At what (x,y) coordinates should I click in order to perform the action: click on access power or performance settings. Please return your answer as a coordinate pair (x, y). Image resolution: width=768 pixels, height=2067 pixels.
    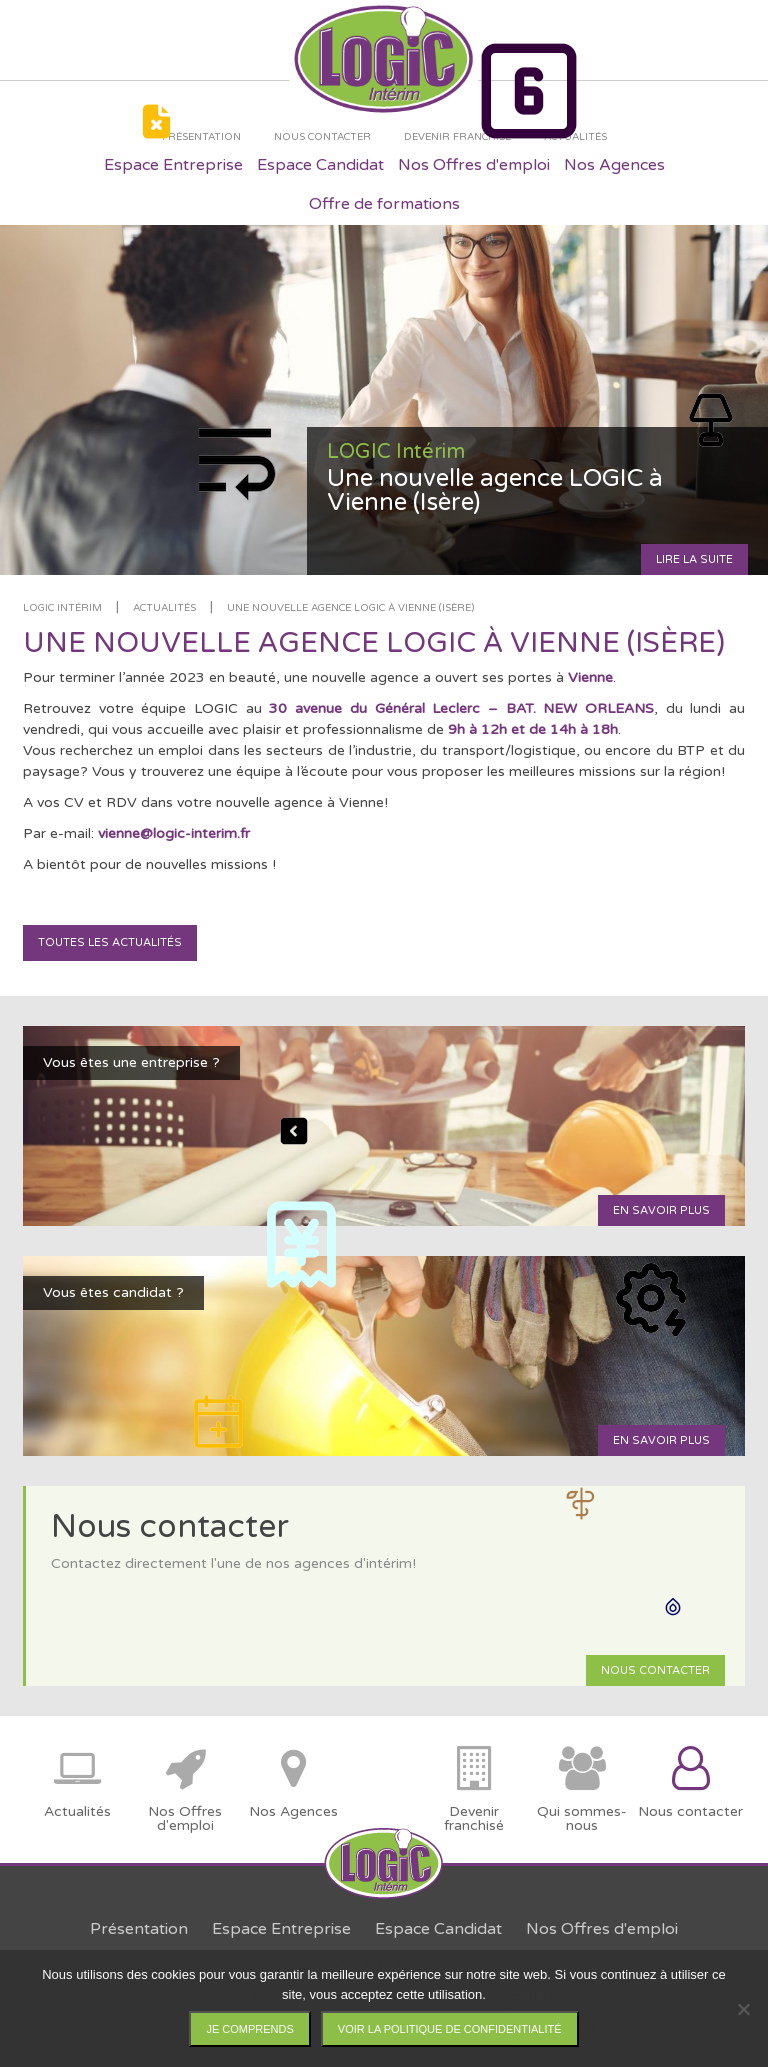
    Looking at the image, I should click on (651, 1298).